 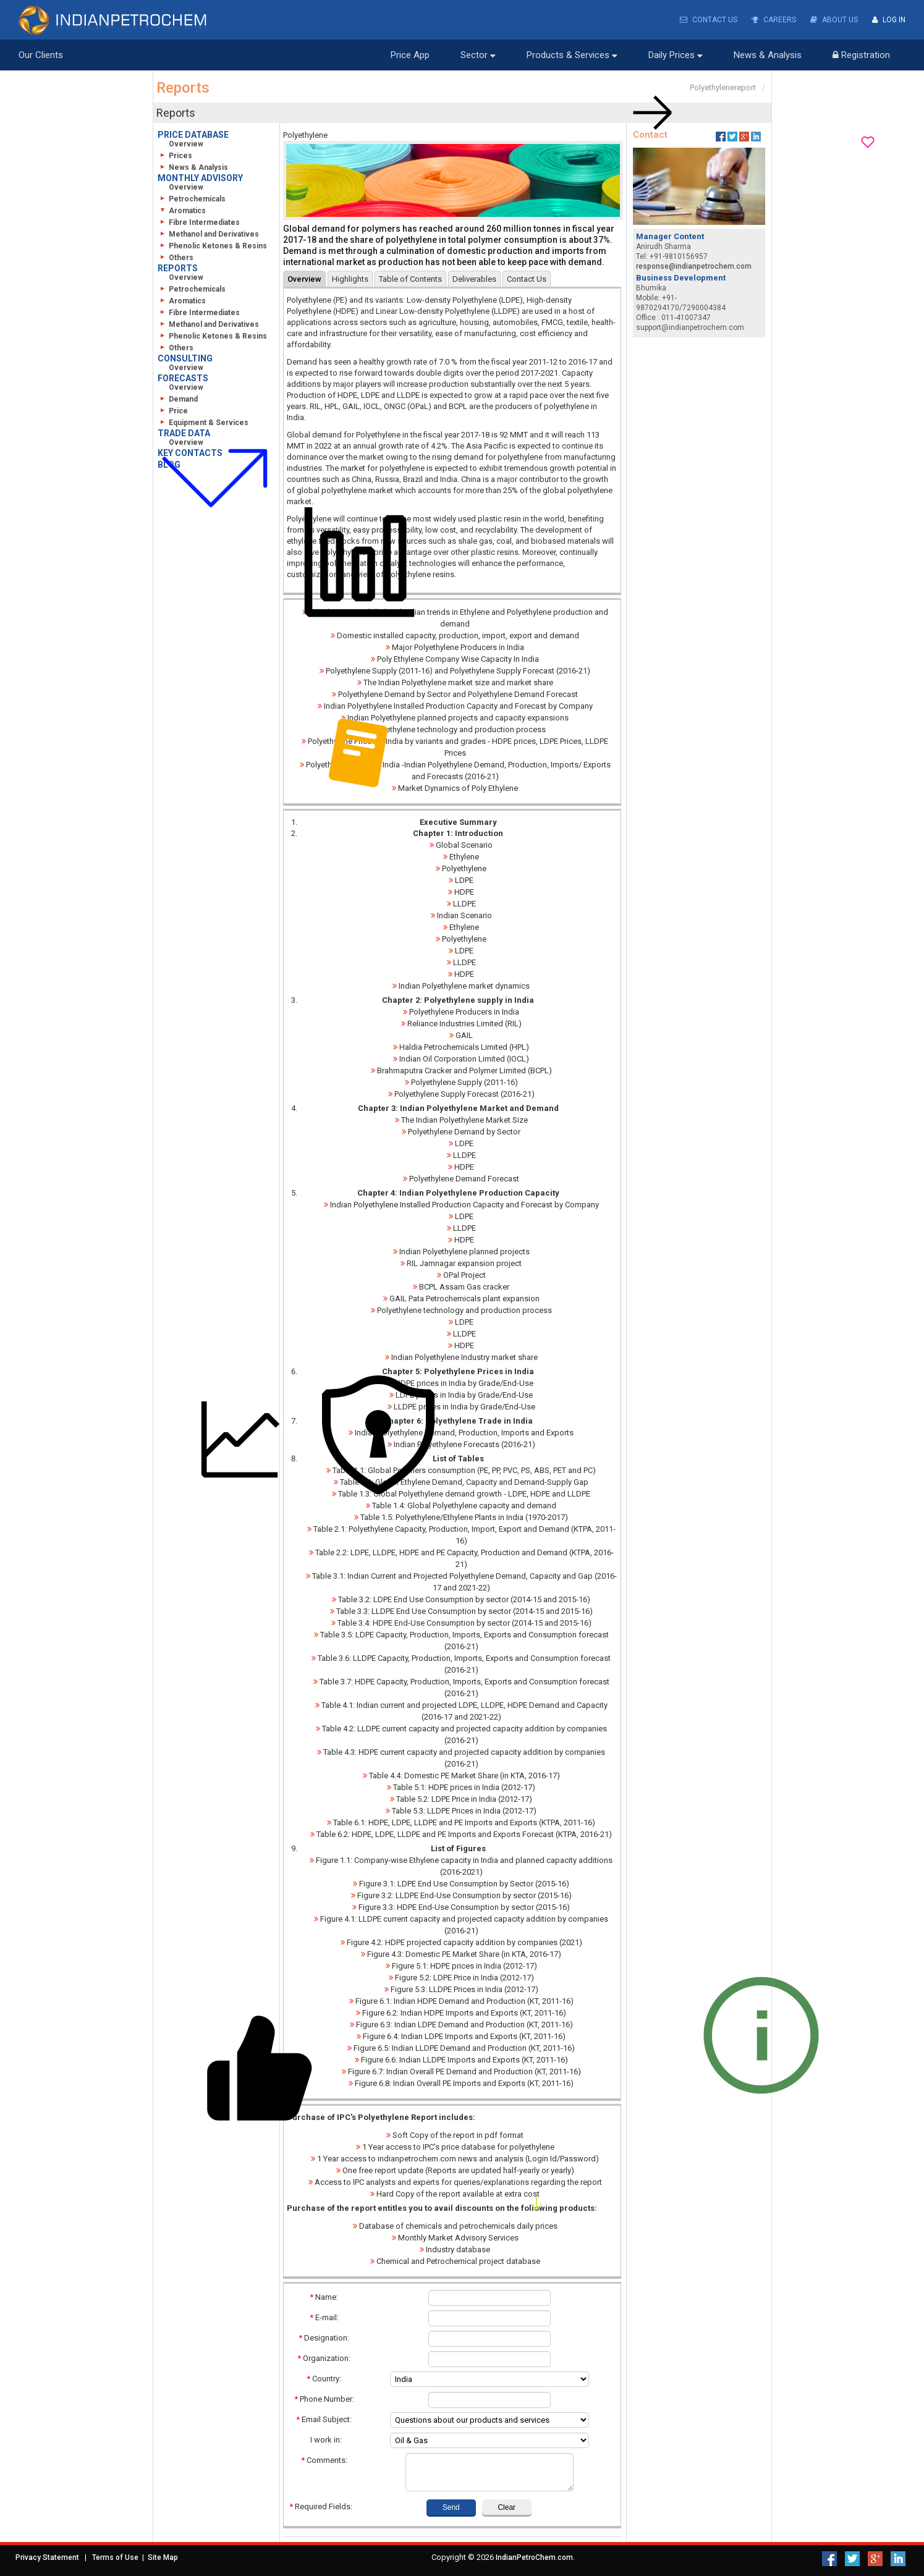 What do you see at coordinates (239, 1445) in the screenshot?
I see `view analytics or performance metrics` at bounding box center [239, 1445].